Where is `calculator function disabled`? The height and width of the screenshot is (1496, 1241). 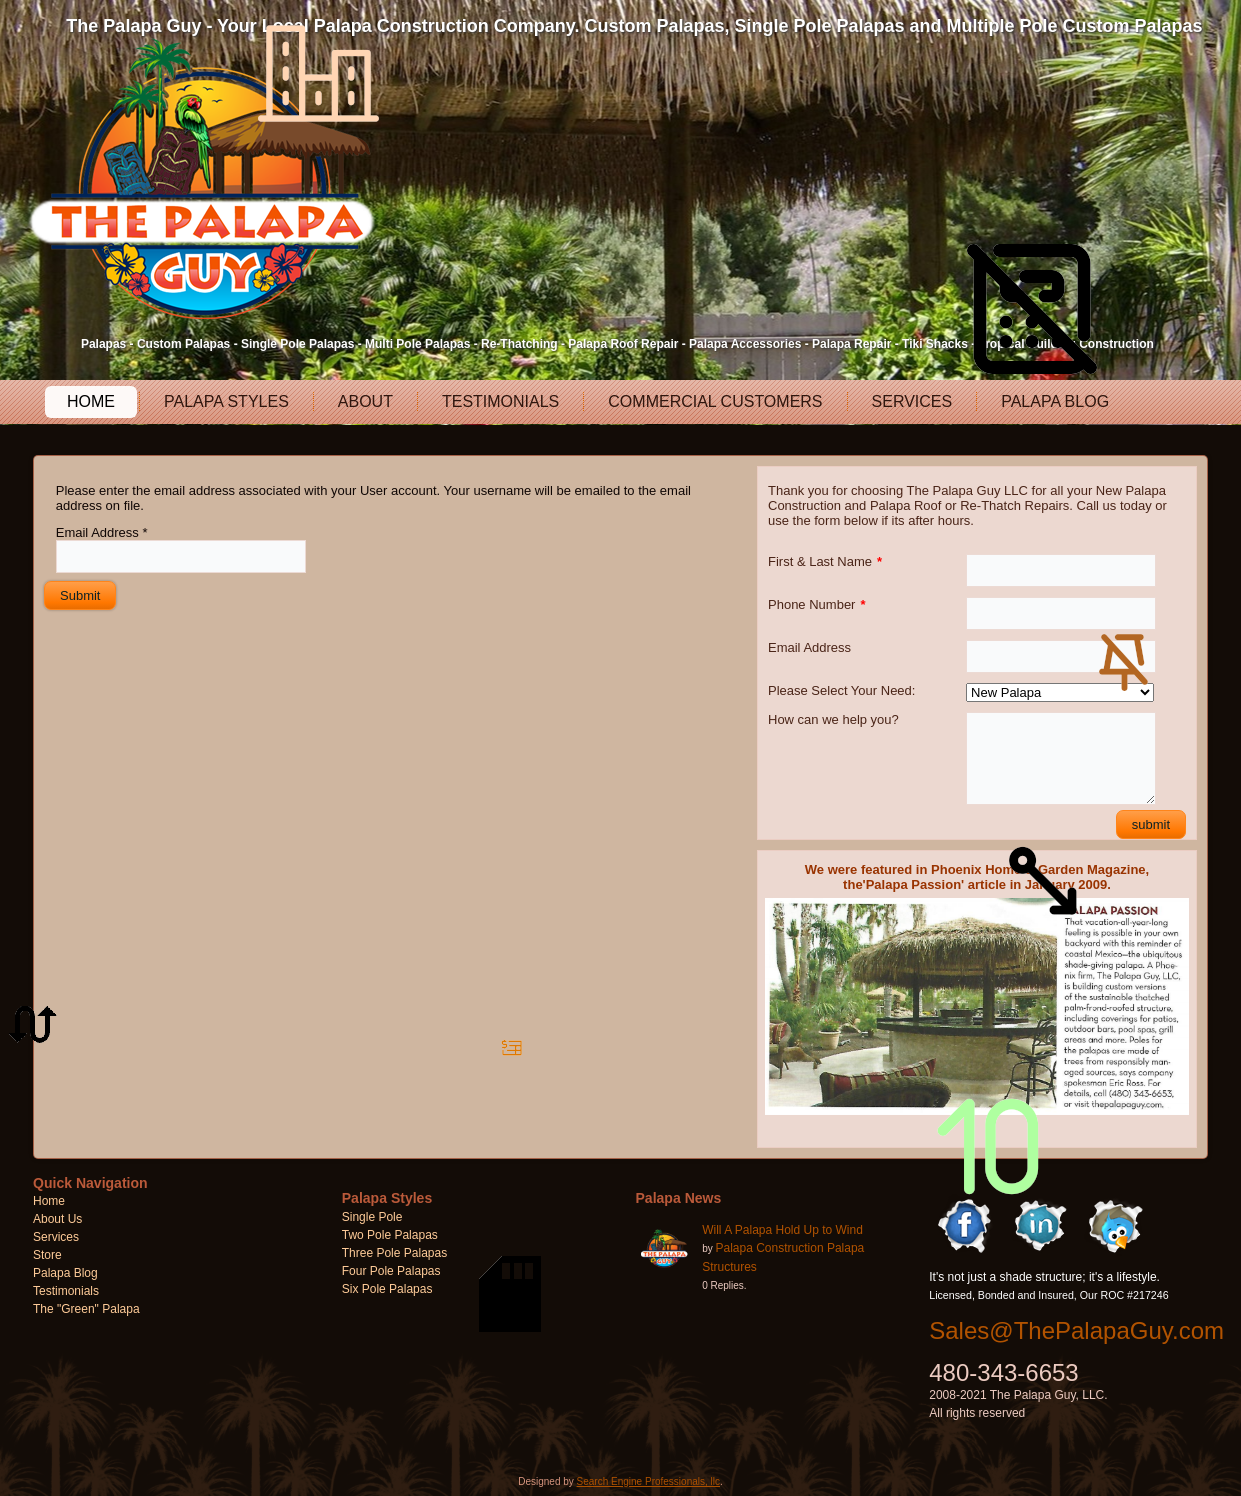
calculator function disabled is located at coordinates (1032, 309).